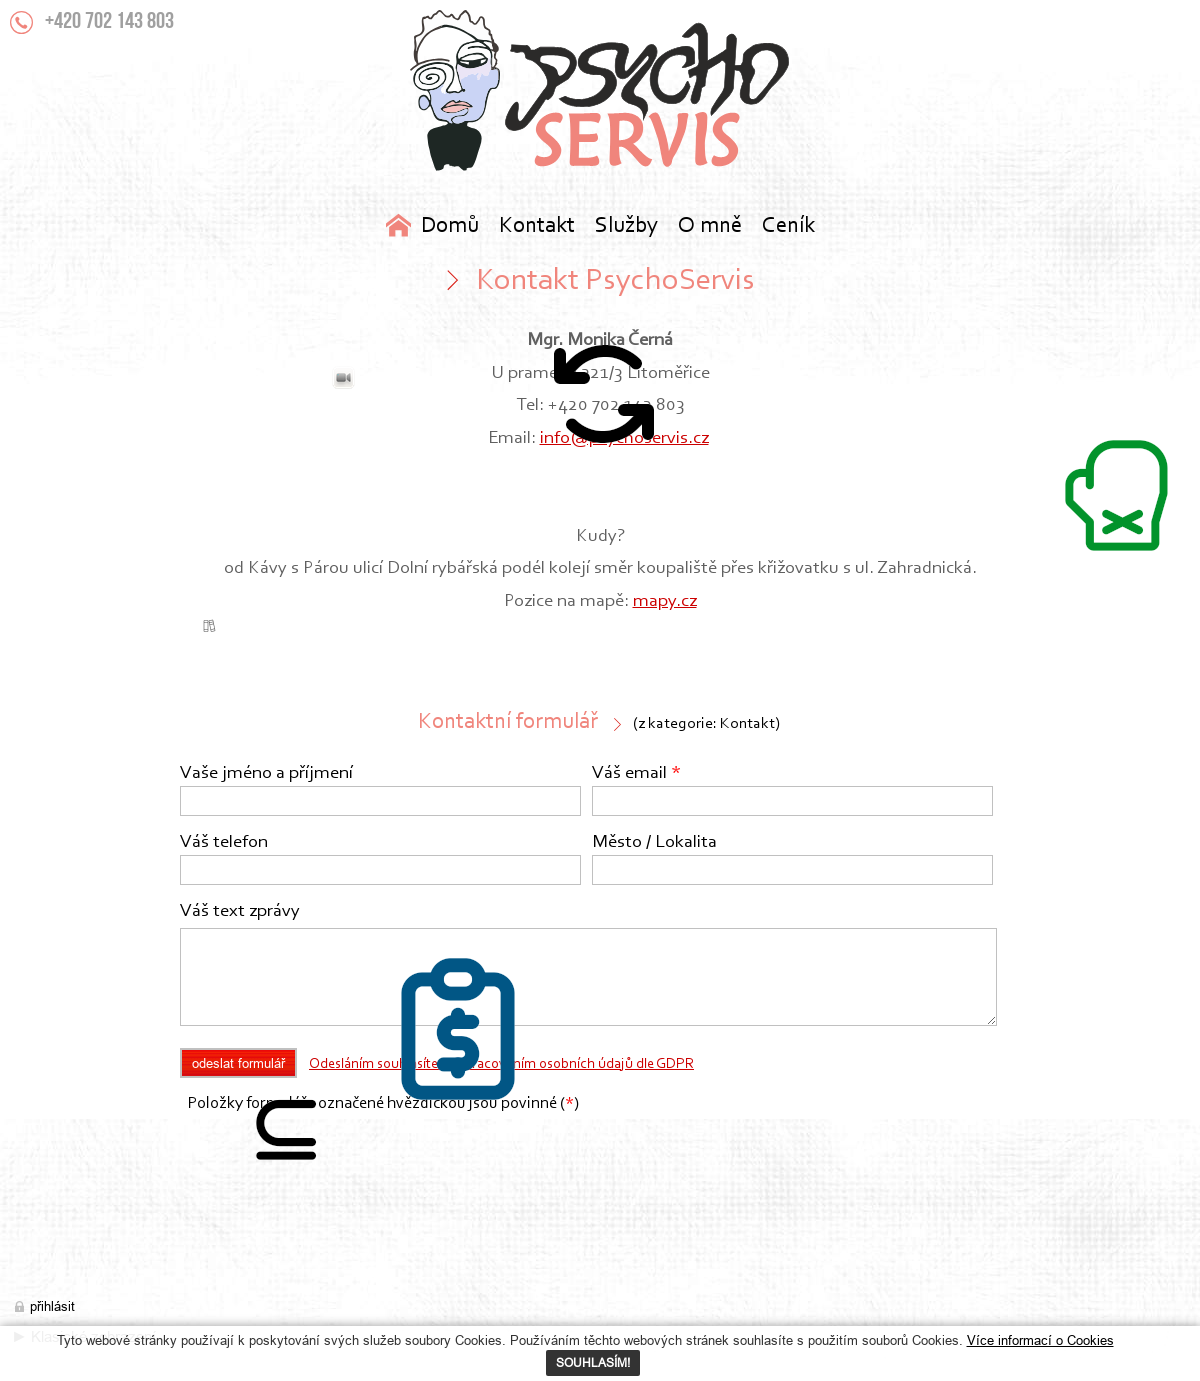 This screenshot has width=1200, height=1381. Describe the element at coordinates (343, 377) in the screenshot. I see `open camera or start video recording` at that location.